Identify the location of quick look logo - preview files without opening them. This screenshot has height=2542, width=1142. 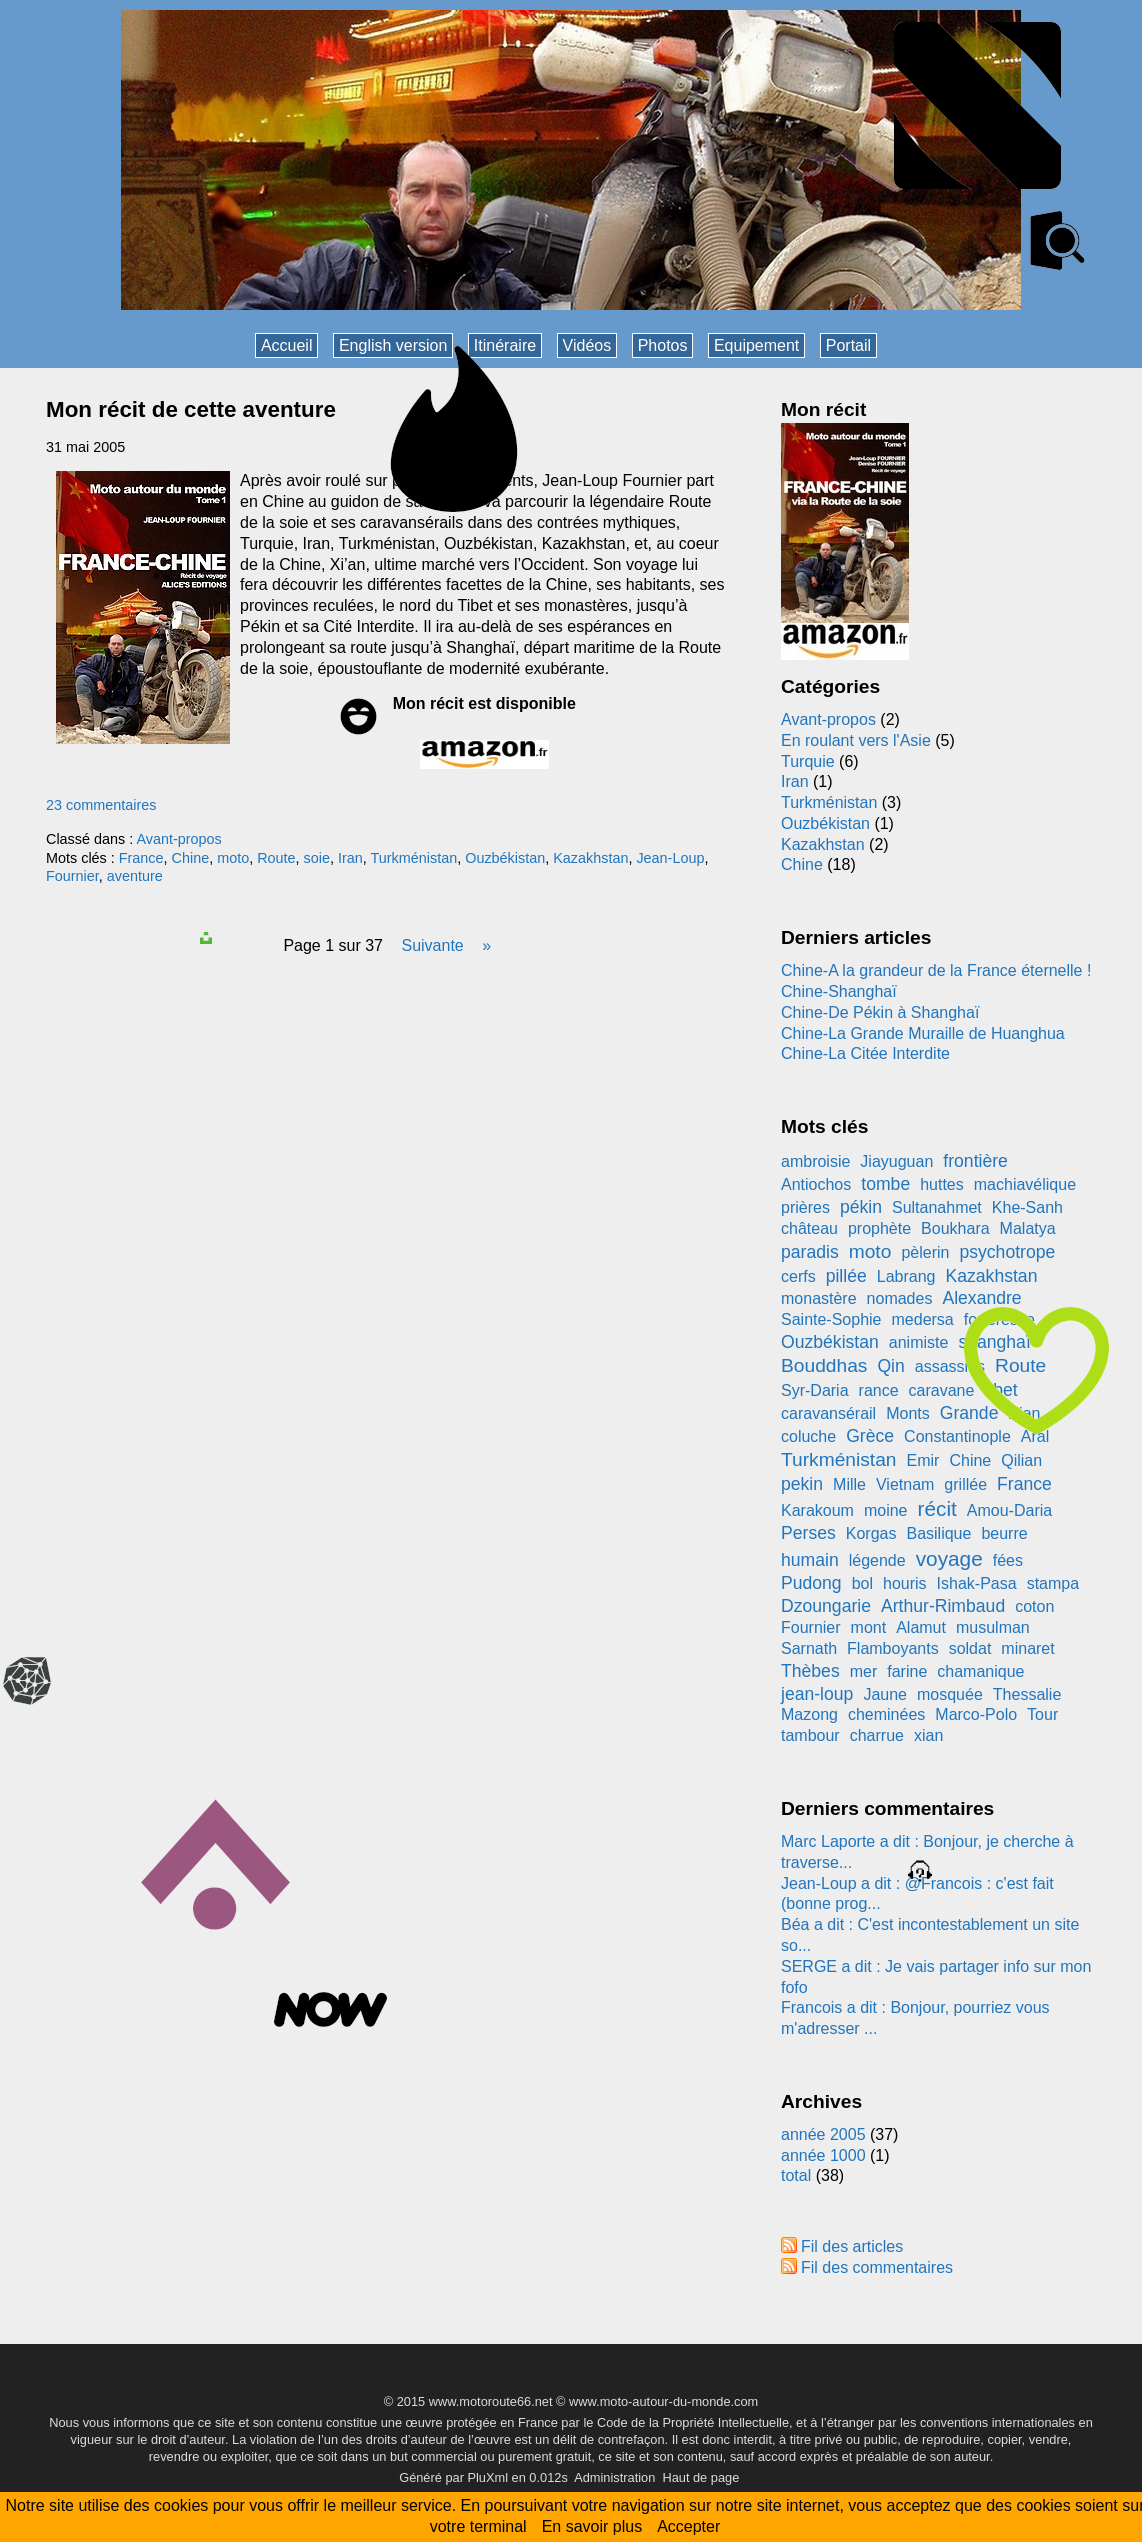
(1057, 240).